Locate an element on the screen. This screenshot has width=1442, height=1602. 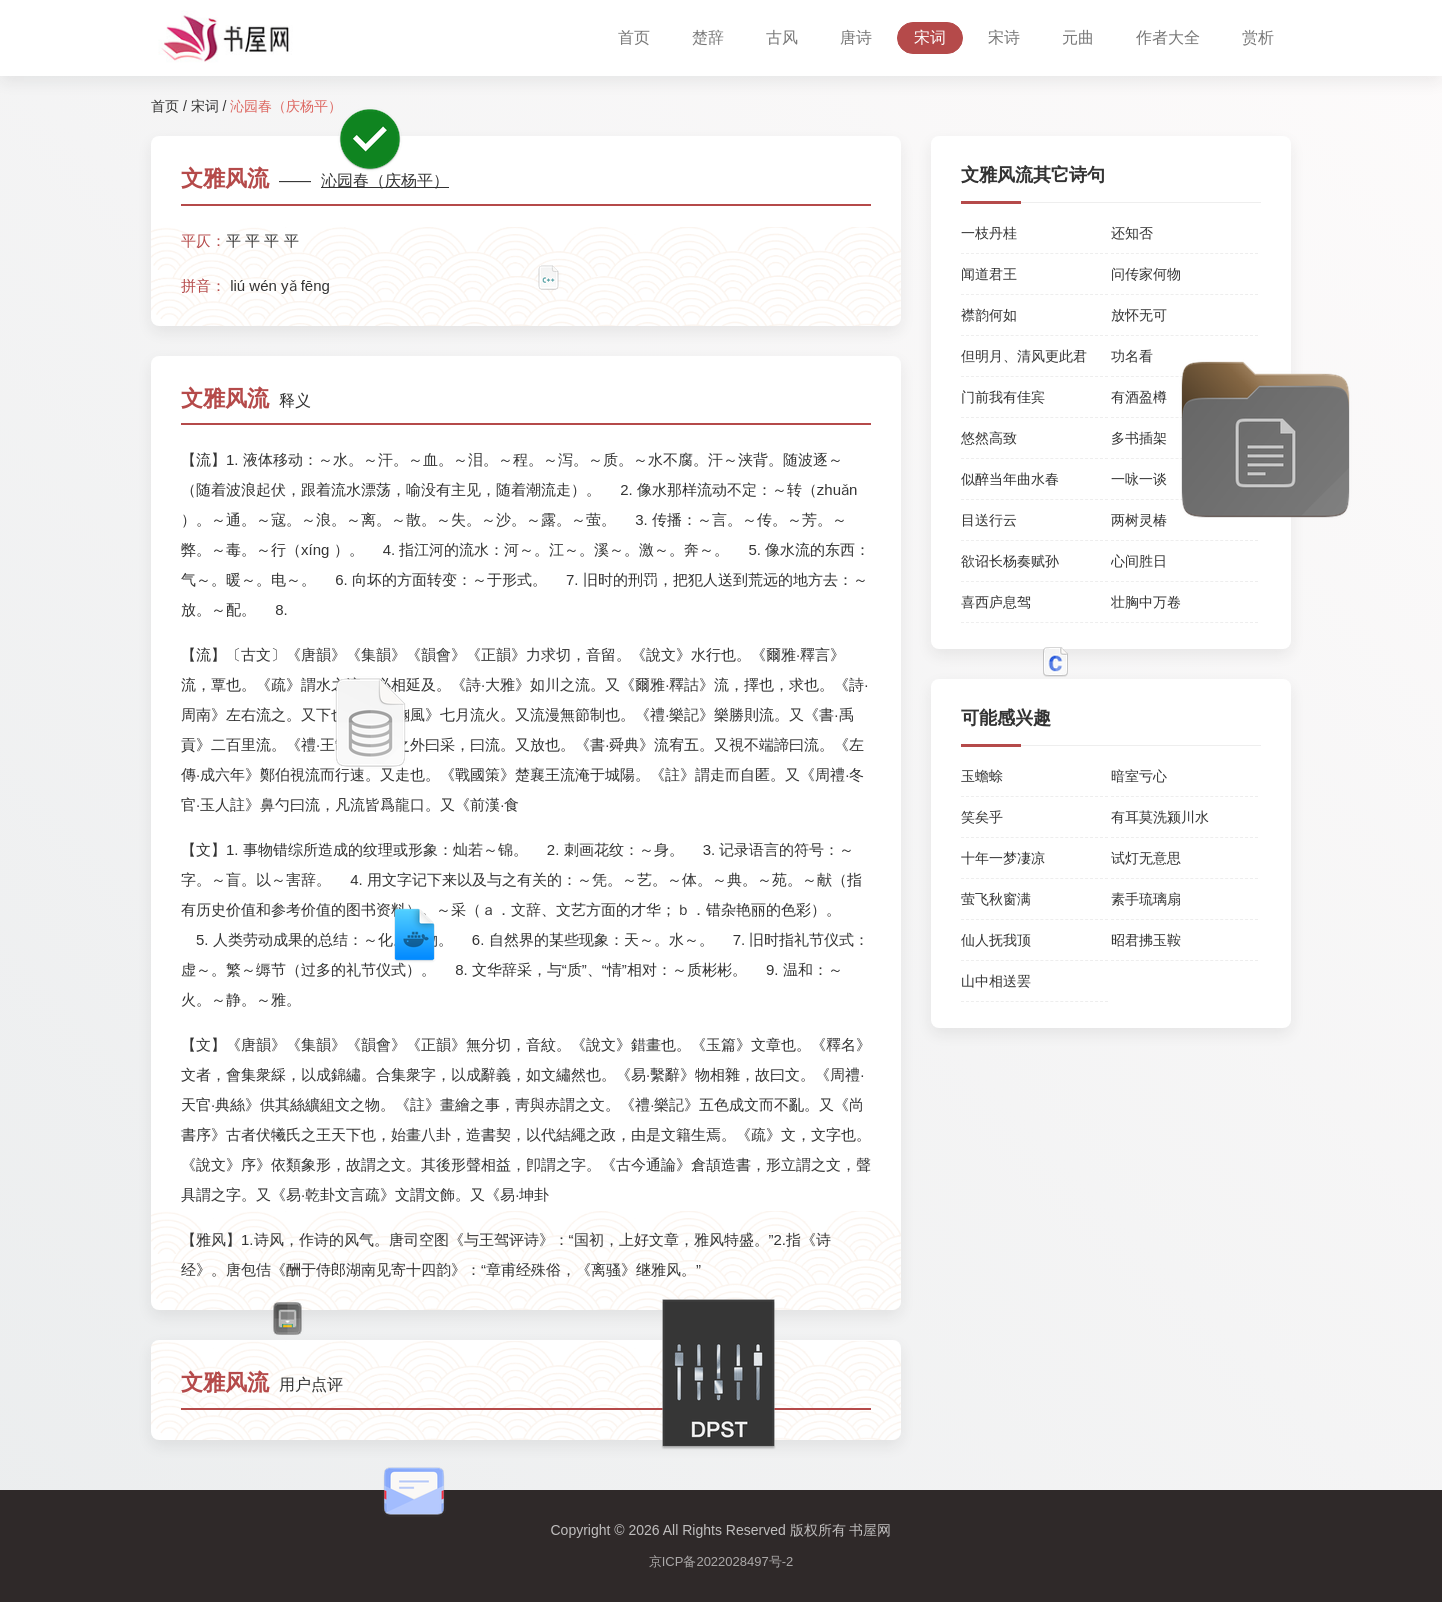
a C++ source code file is located at coordinates (548, 277).